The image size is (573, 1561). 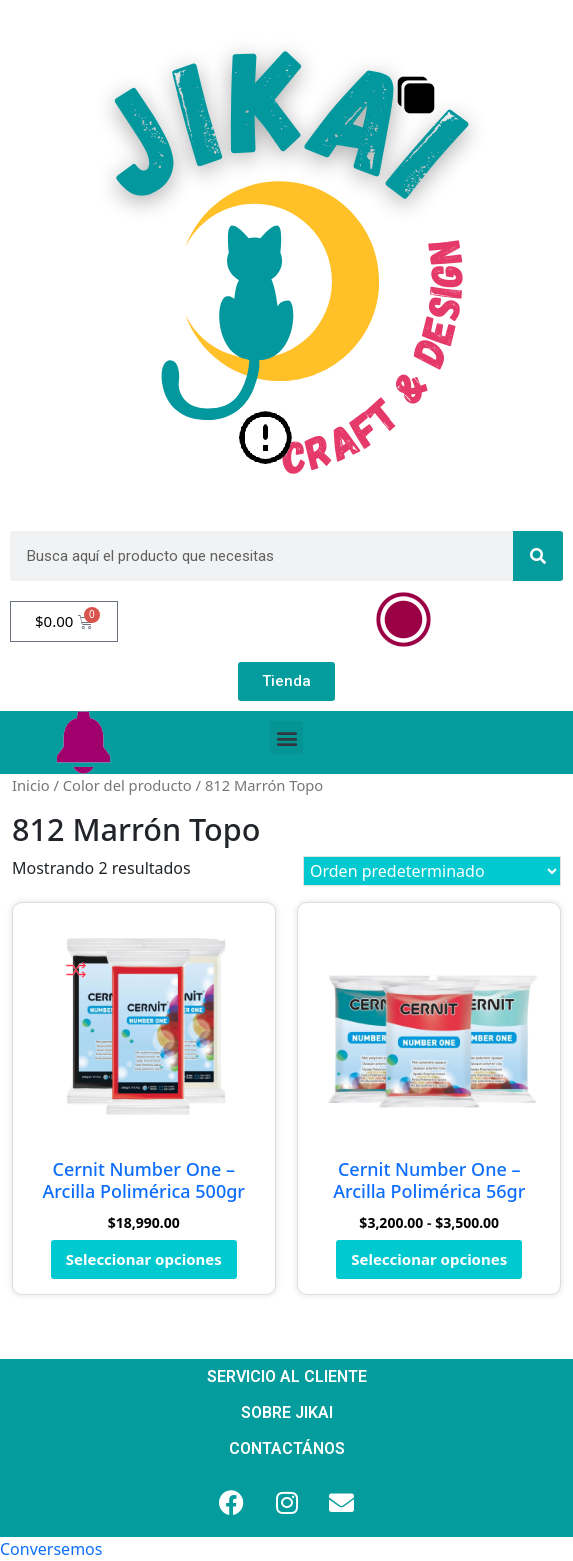 I want to click on copy to clipboard, so click(x=416, y=95).